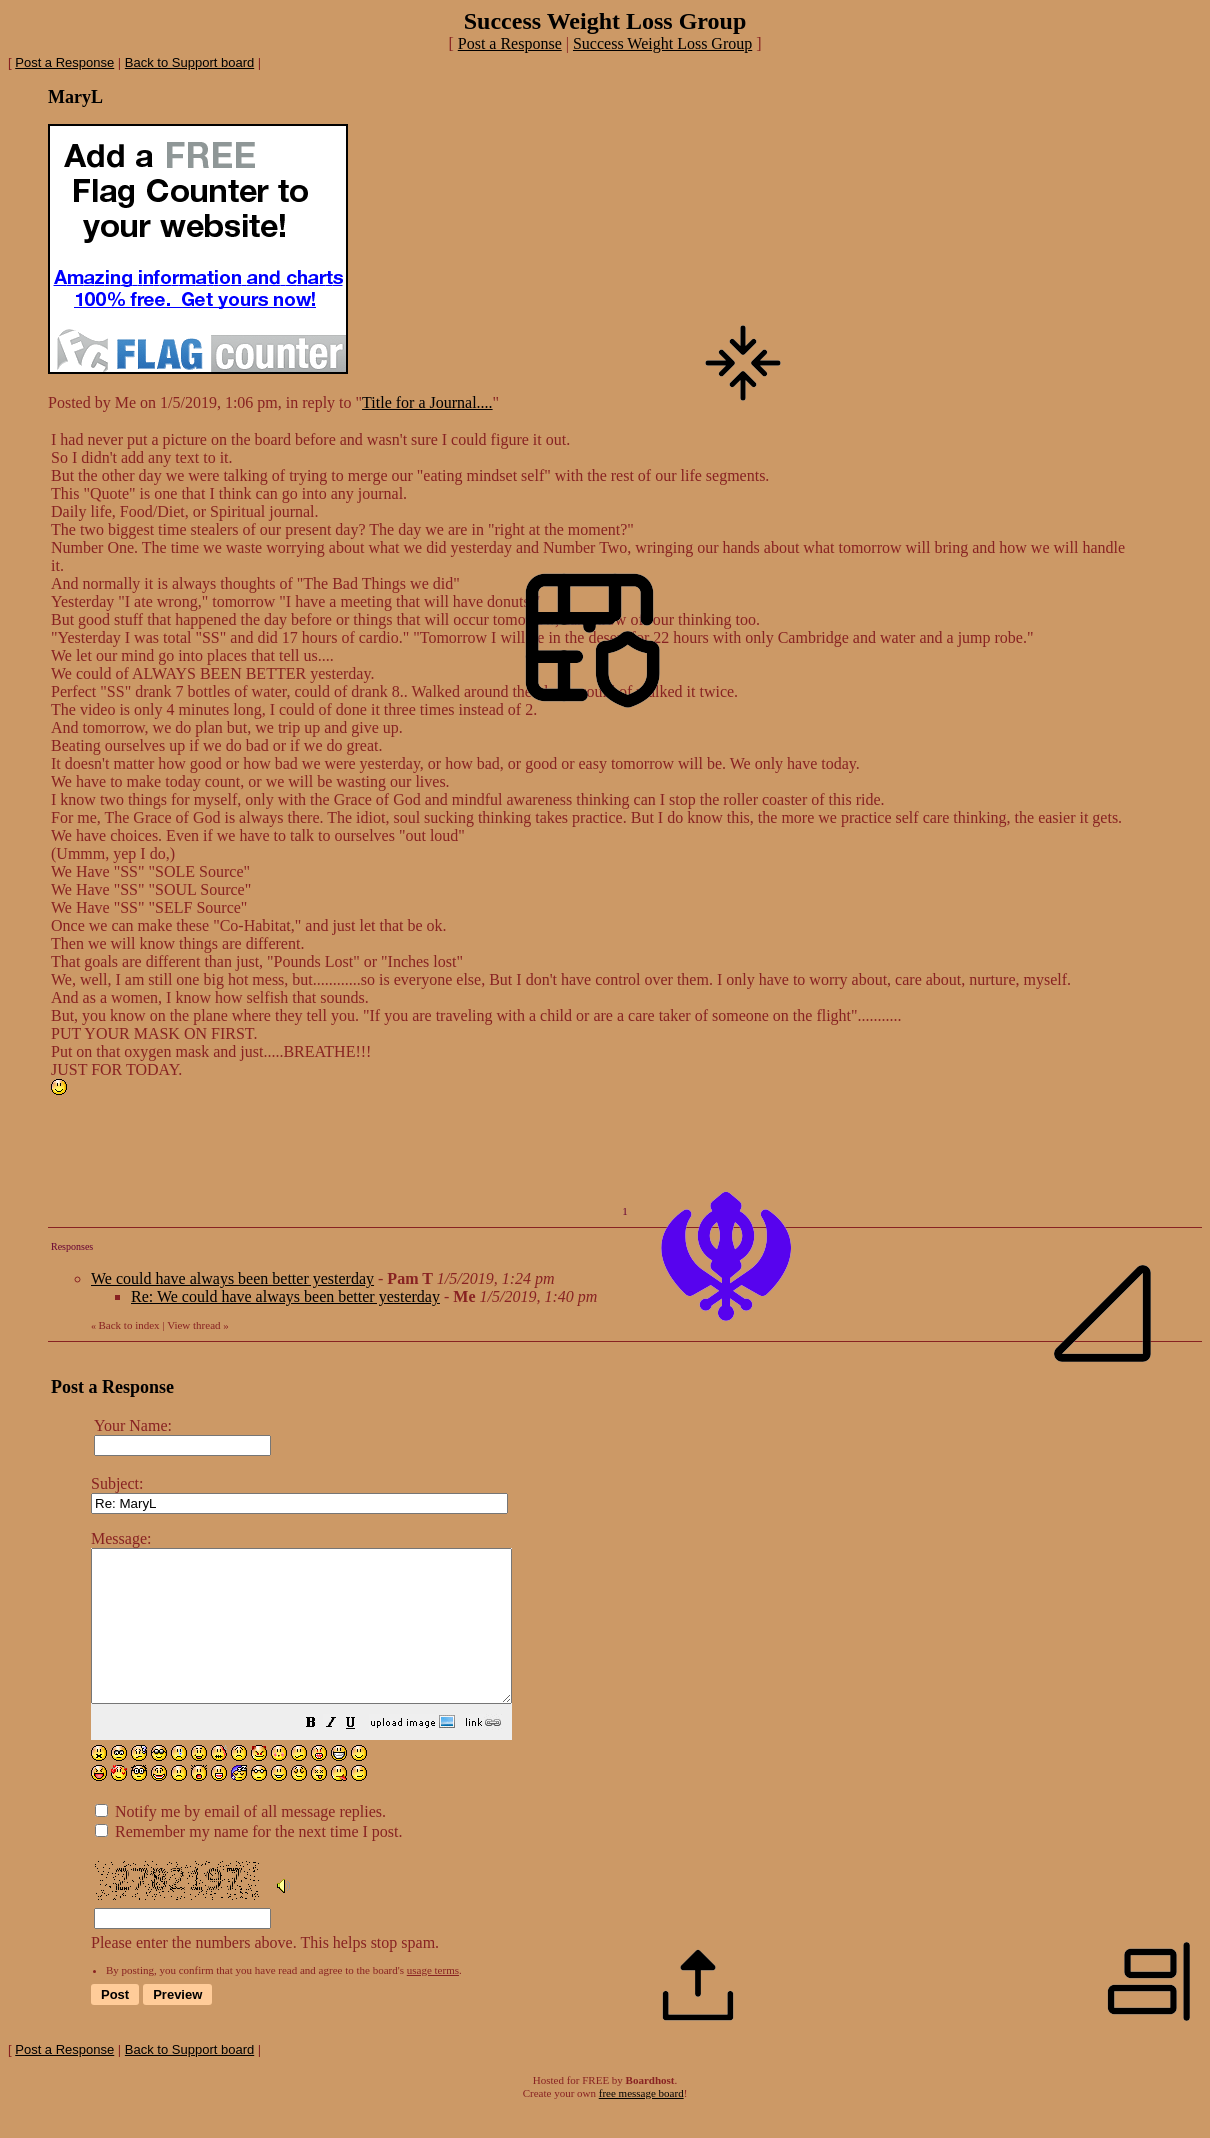 The height and width of the screenshot is (2138, 1210). What do you see at coordinates (726, 1256) in the screenshot?
I see `indicates Sikh religious content or community` at bounding box center [726, 1256].